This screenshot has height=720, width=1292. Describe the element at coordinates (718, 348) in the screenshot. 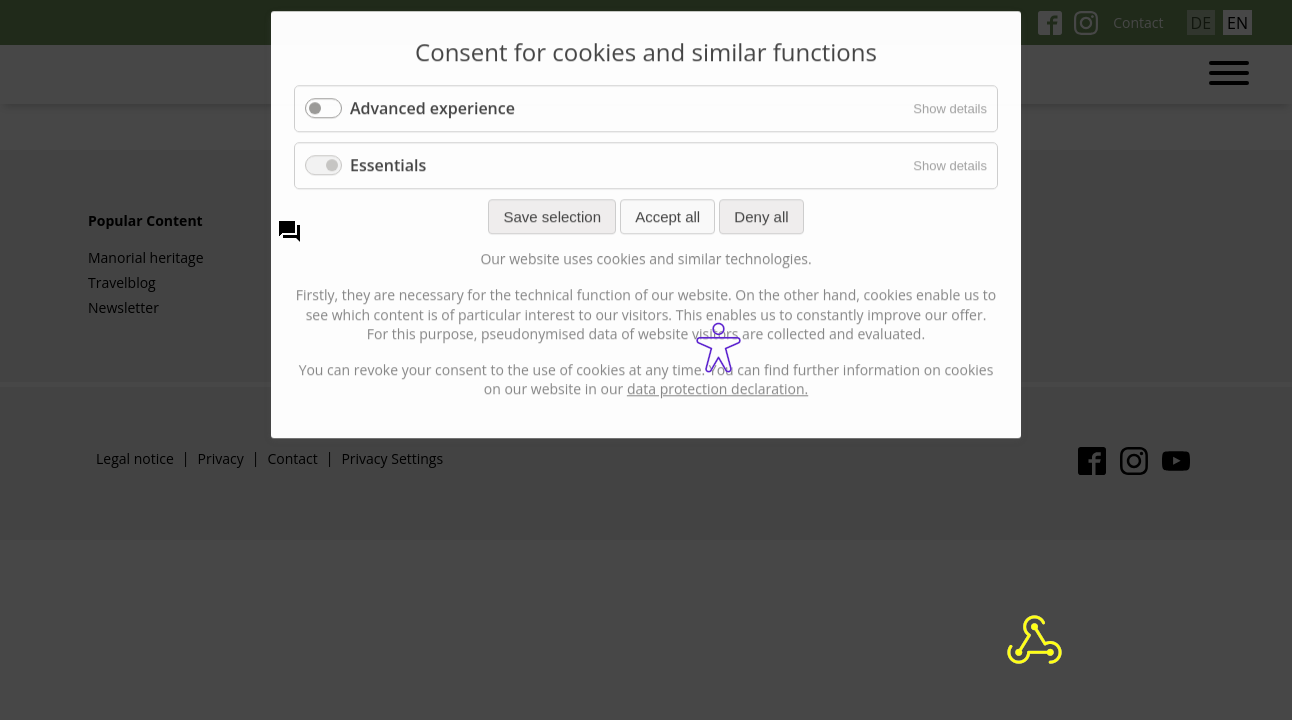

I see `accessibility settings or features` at that location.